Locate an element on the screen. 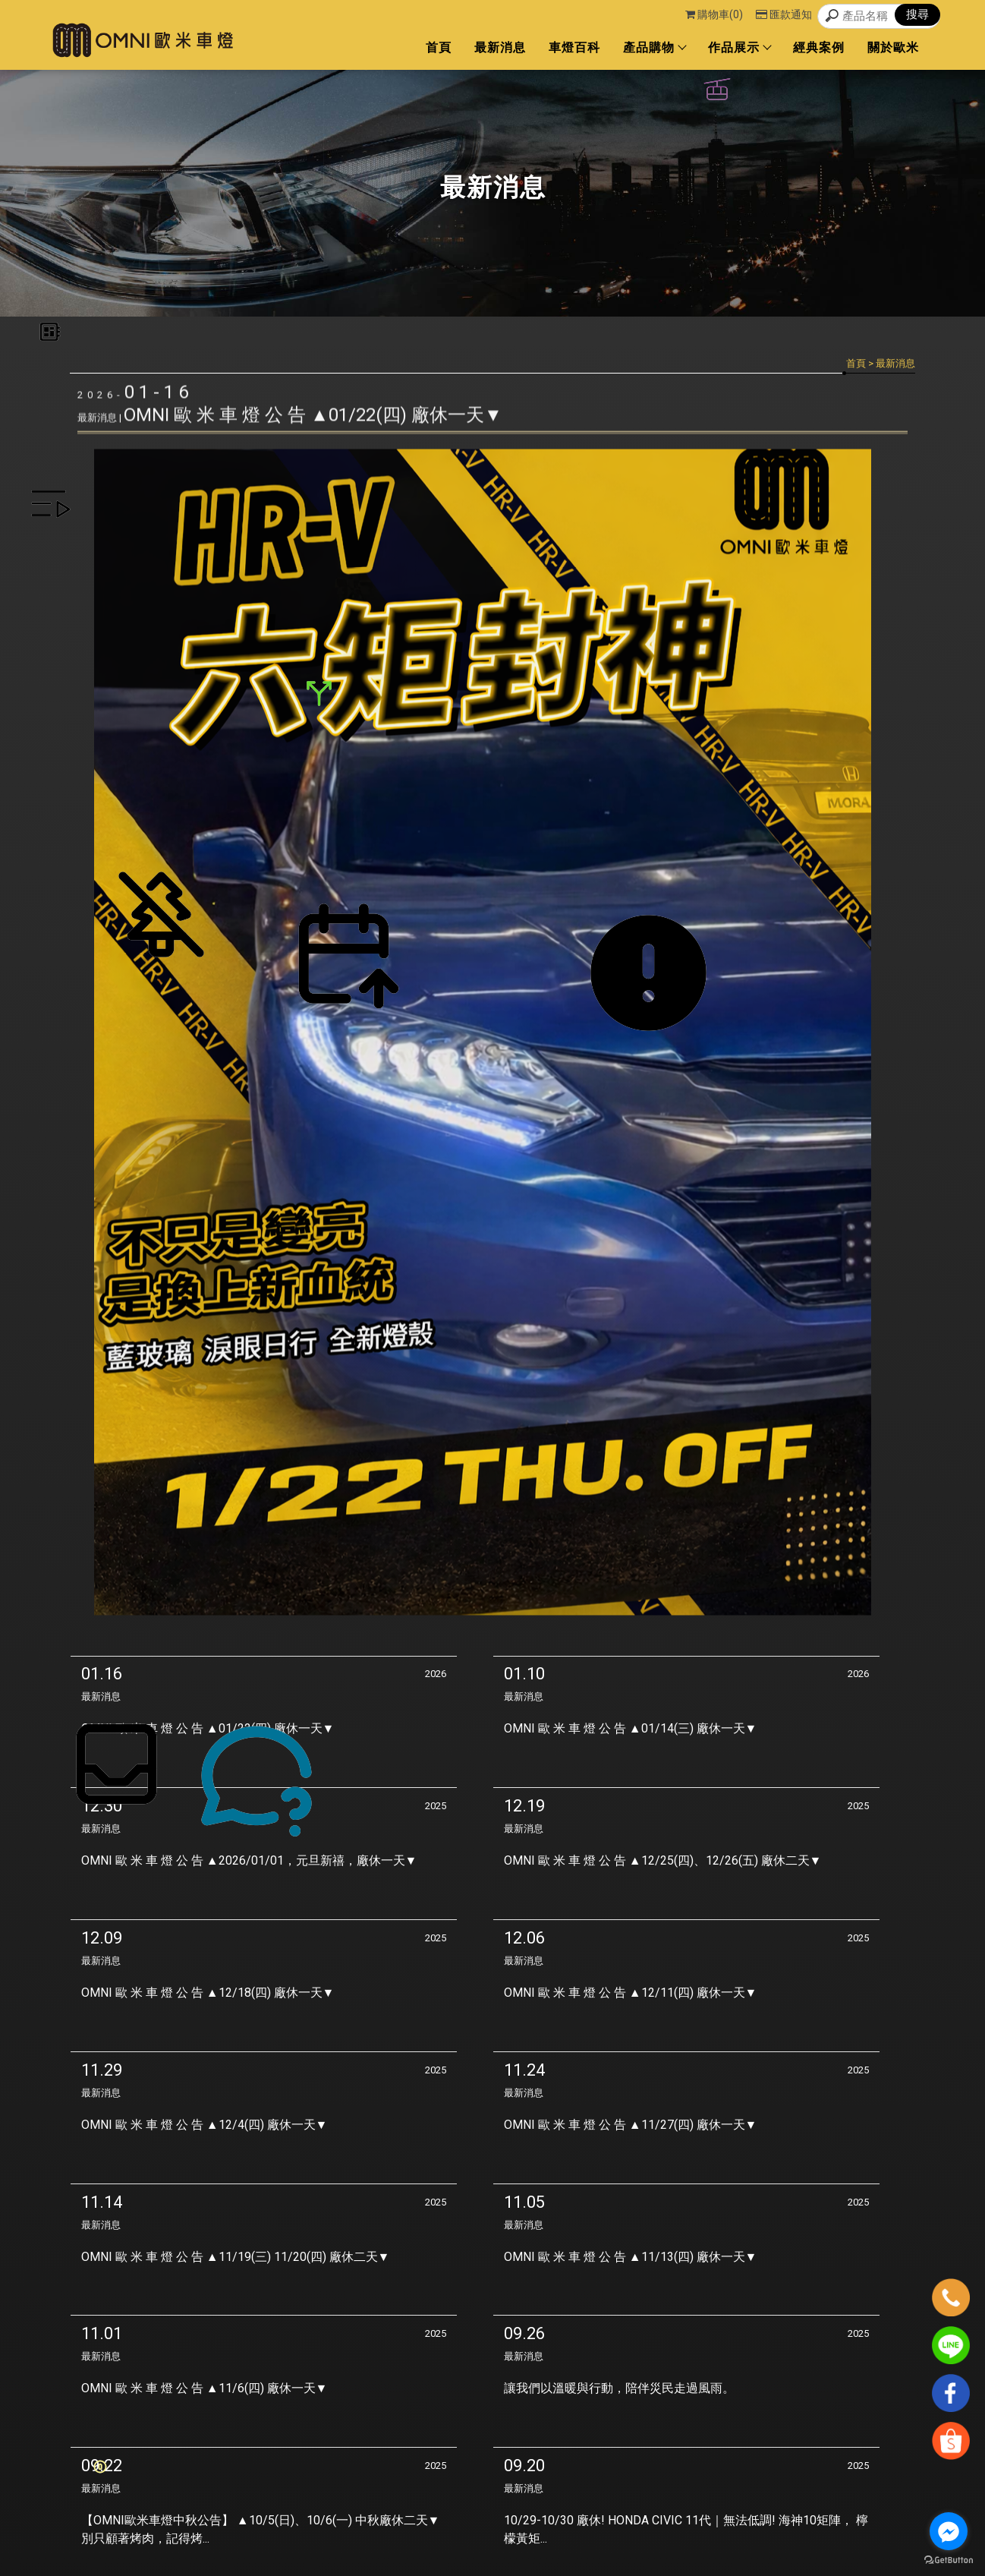  disable holiday or seasonal theme is located at coordinates (161, 914).